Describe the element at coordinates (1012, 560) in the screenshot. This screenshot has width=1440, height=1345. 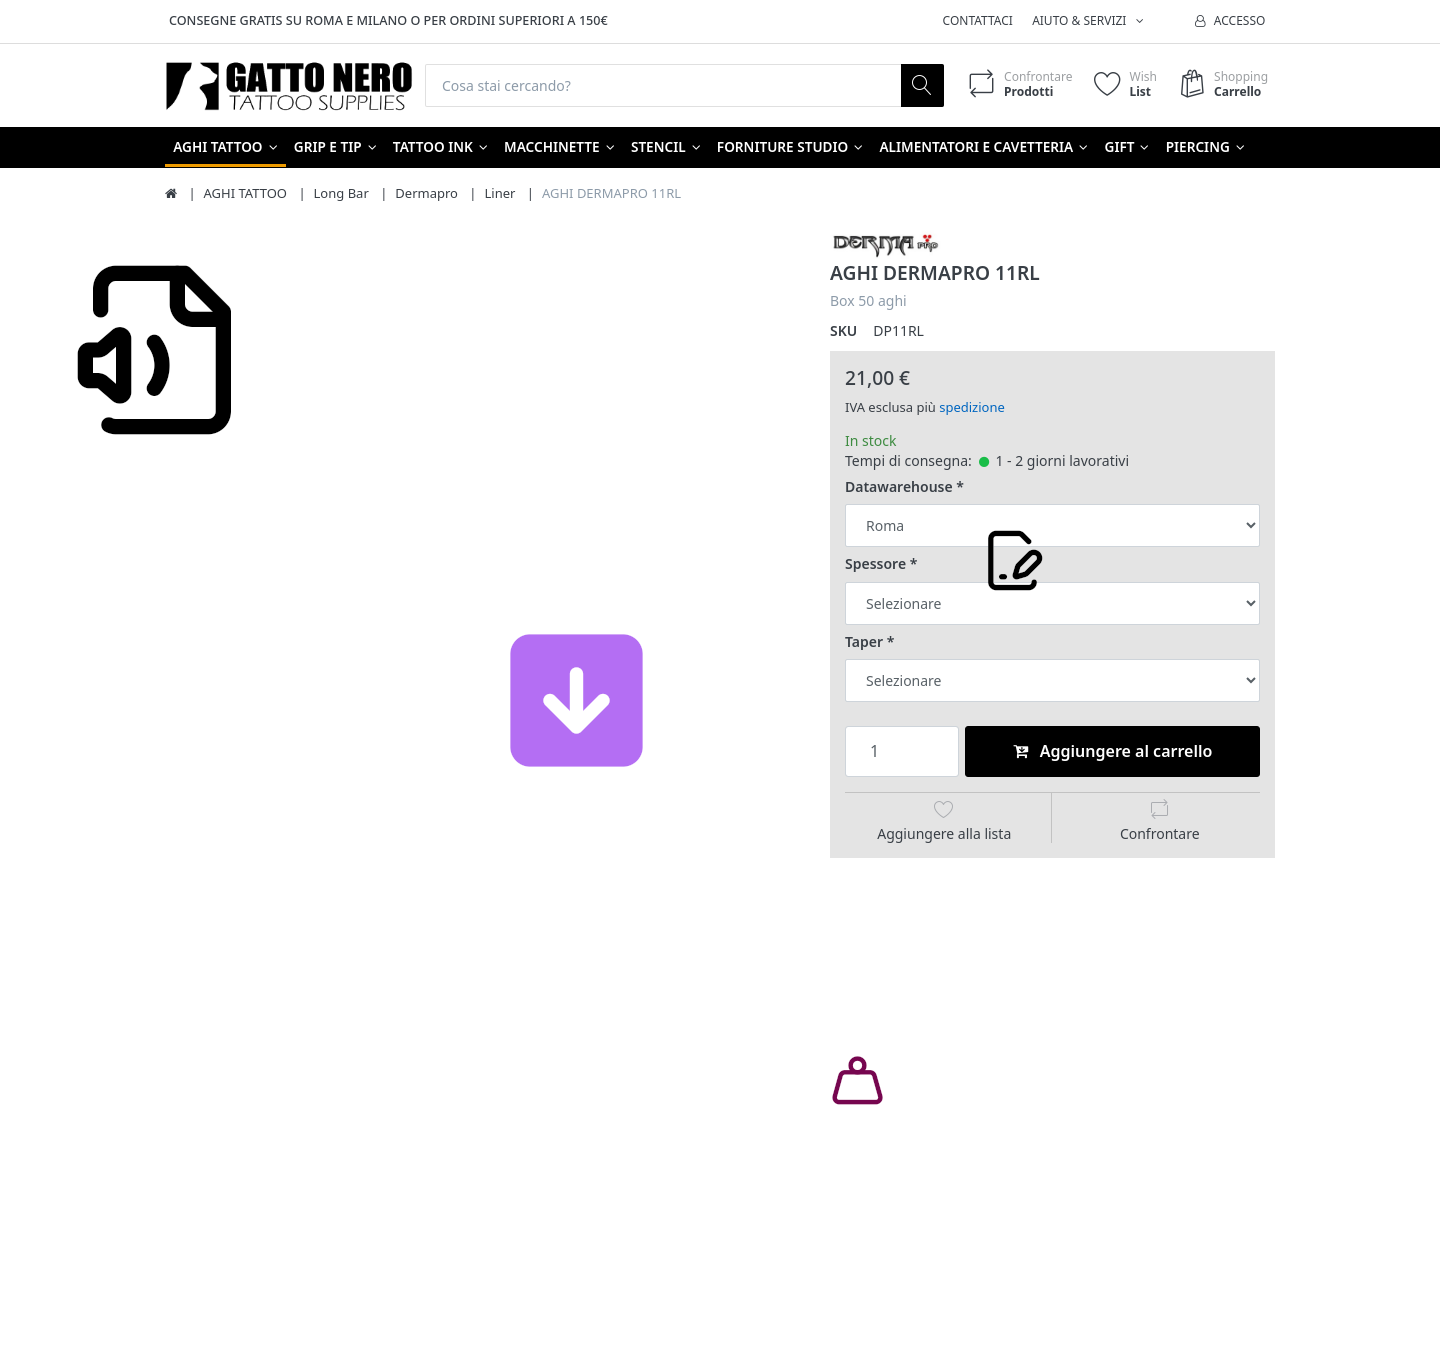
I see `edit document` at that location.